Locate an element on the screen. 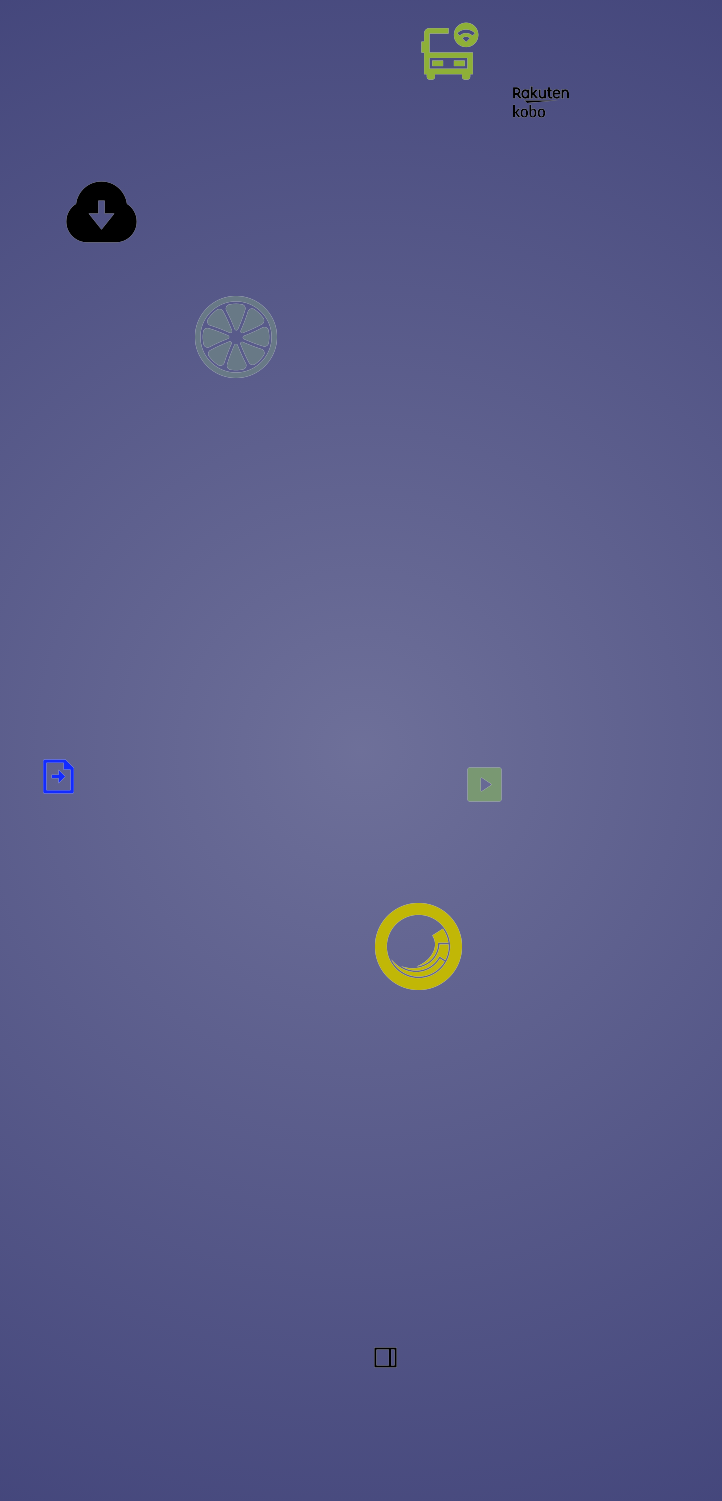 The image size is (722, 1501). switch to right sidebar layout is located at coordinates (385, 1357).